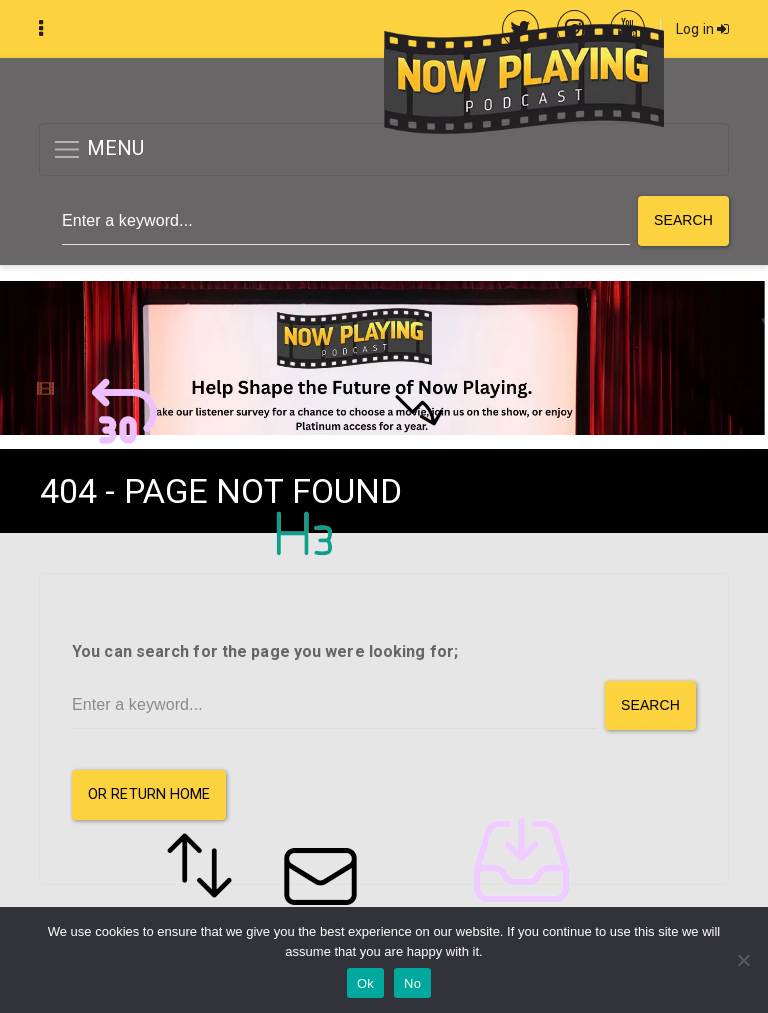 This screenshot has width=768, height=1013. What do you see at coordinates (199, 865) in the screenshot?
I see `sort items in ascending or descending order` at bounding box center [199, 865].